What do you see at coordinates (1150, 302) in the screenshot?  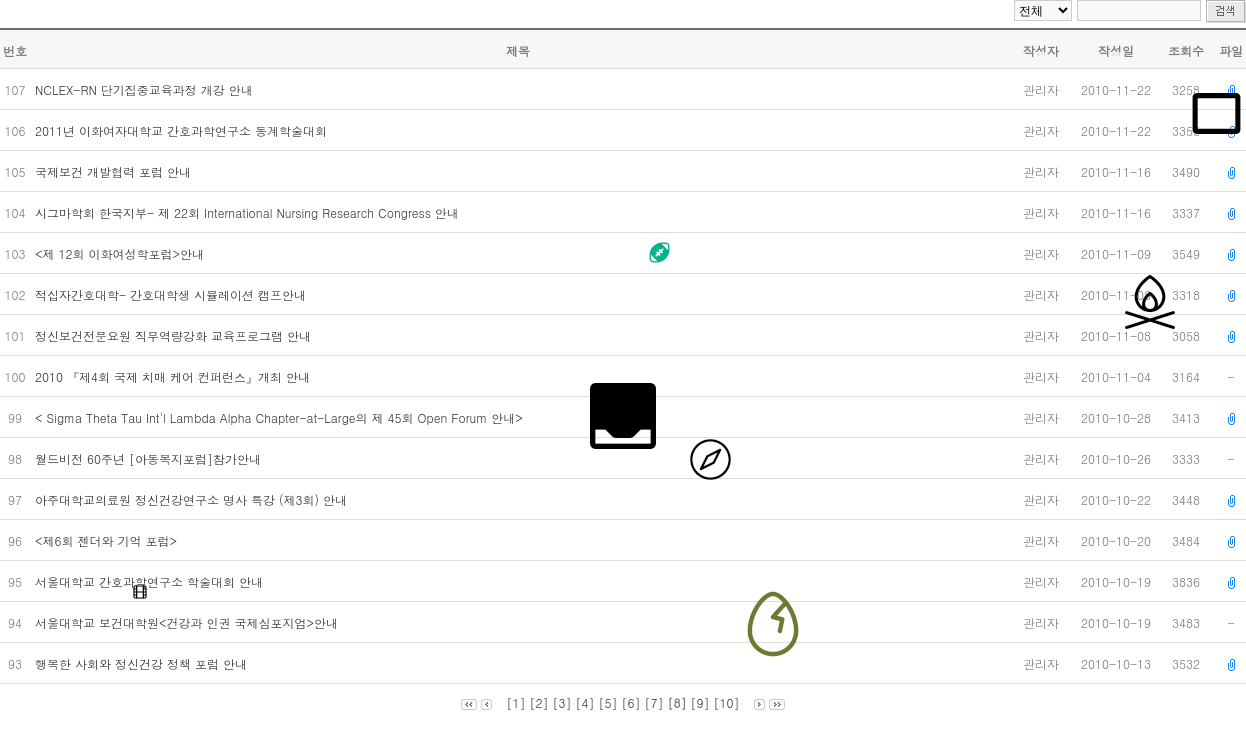 I see `access outdoor or camping-related features` at bounding box center [1150, 302].